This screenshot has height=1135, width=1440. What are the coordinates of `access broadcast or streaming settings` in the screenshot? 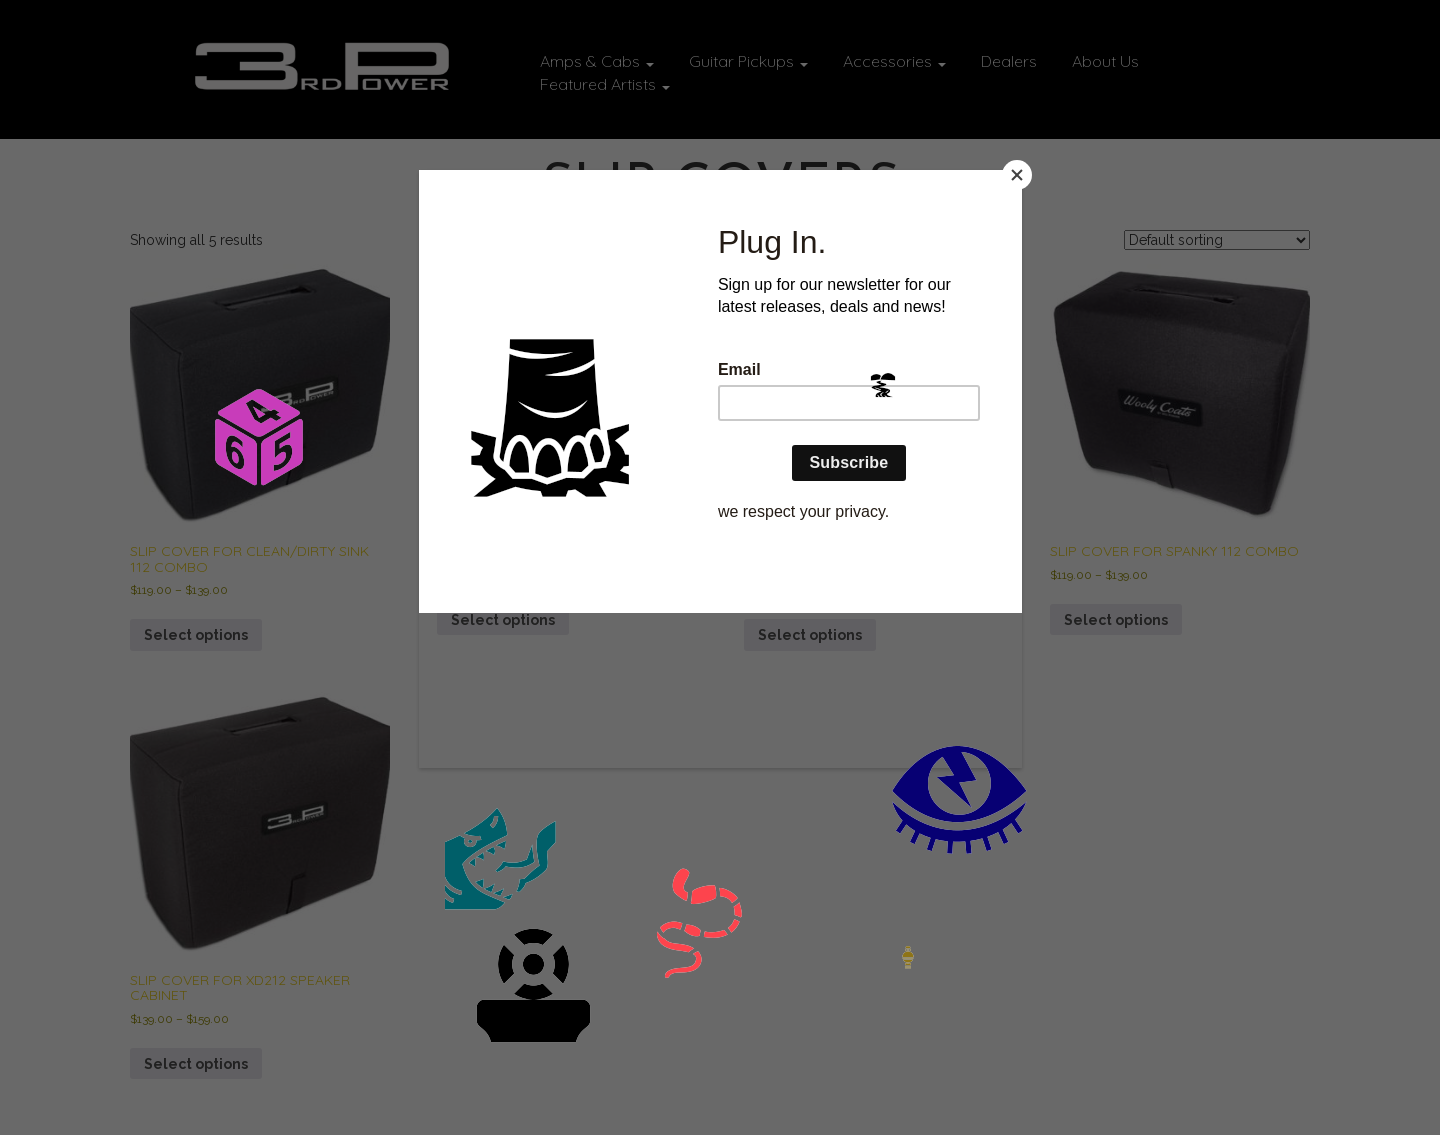 It's located at (908, 957).